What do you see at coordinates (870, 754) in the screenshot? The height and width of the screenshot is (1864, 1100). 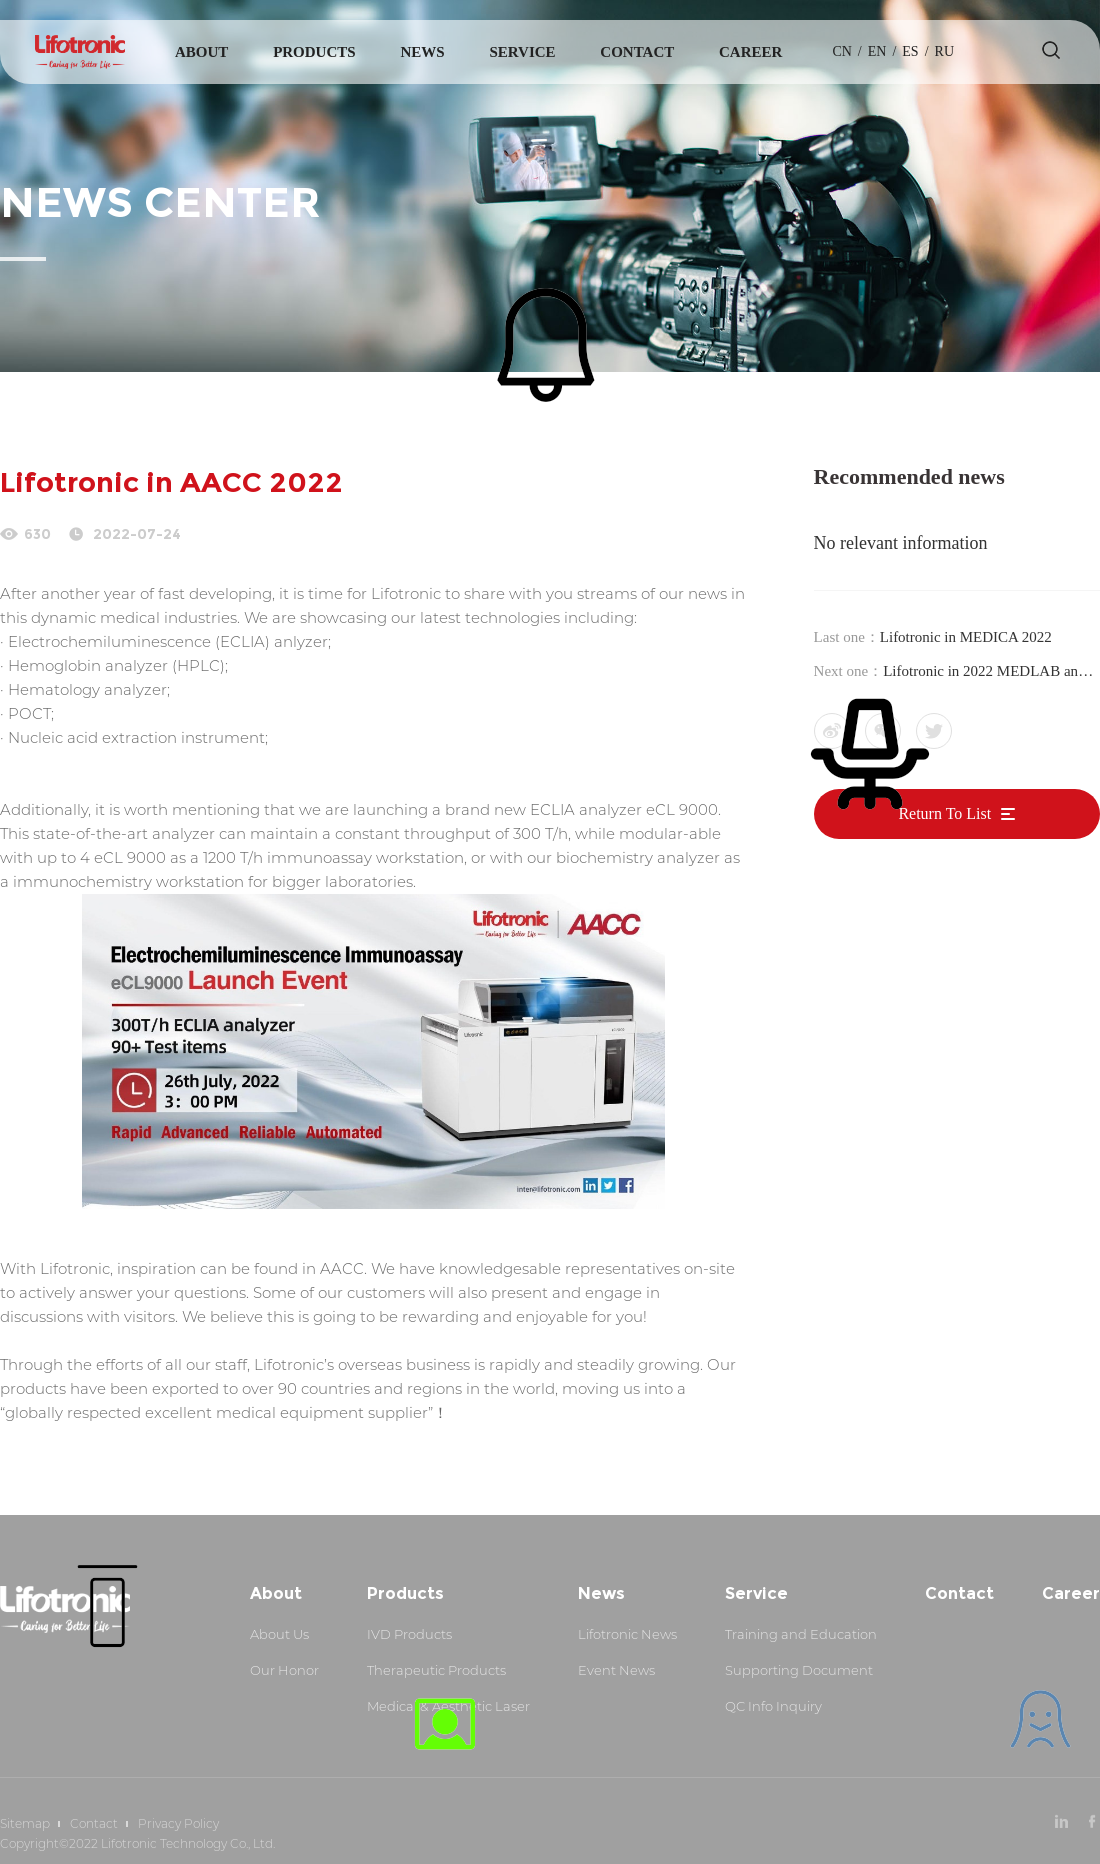 I see `access workspace or office settings` at bounding box center [870, 754].